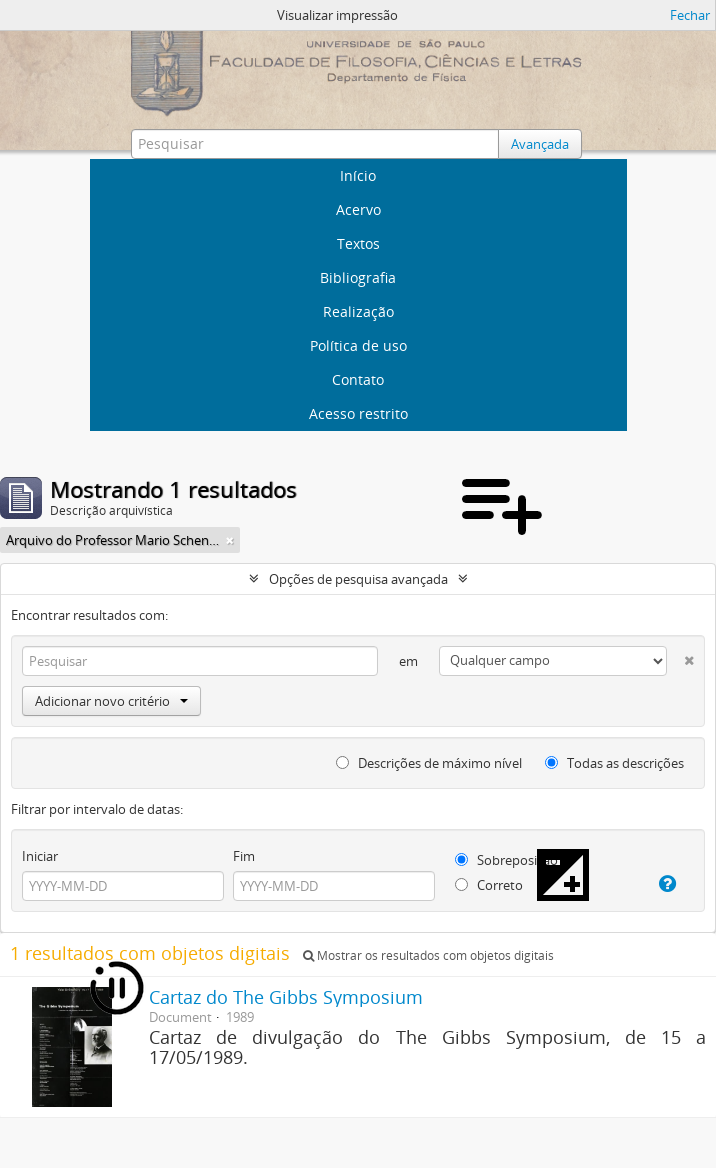 Image resolution: width=716 pixels, height=1168 pixels. What do you see at coordinates (563, 875) in the screenshot?
I see `adjust image exposure settings` at bounding box center [563, 875].